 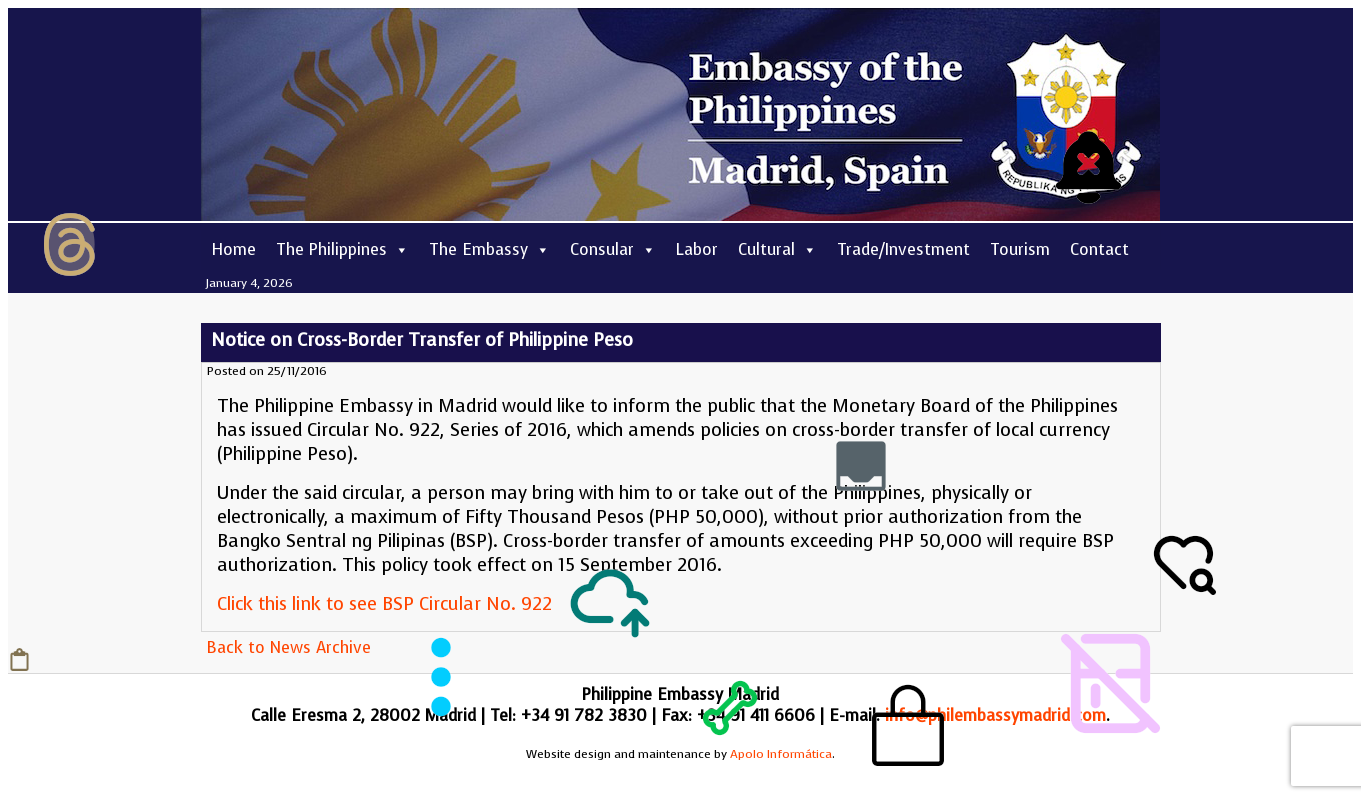 I want to click on access more options or actions, so click(x=441, y=677).